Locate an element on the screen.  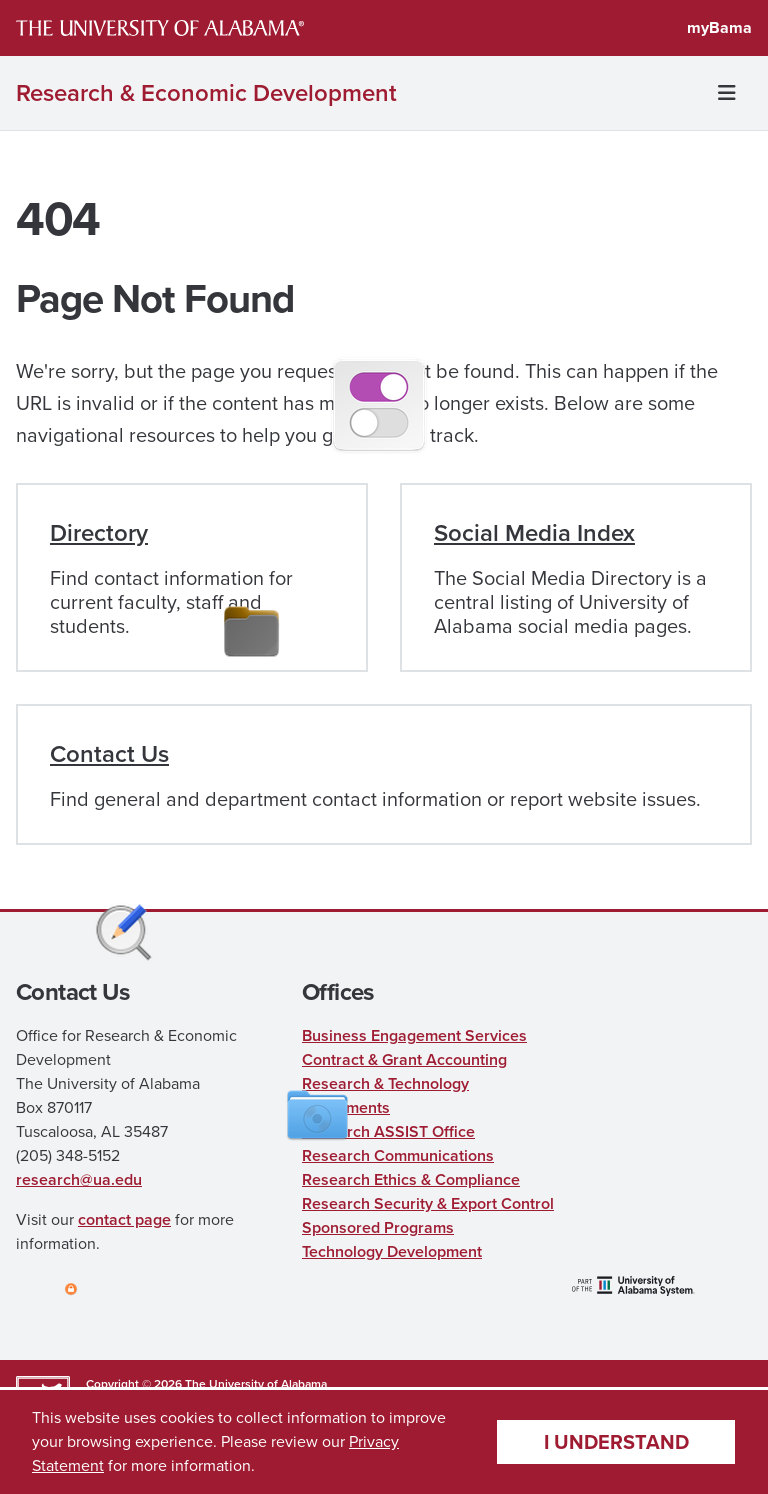
open find and replace tool is located at coordinates (124, 933).